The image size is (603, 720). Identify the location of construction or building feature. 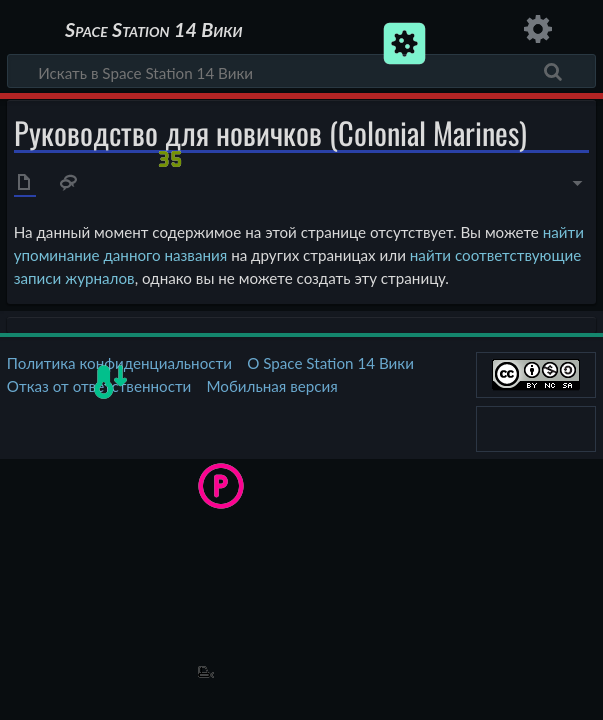
(206, 672).